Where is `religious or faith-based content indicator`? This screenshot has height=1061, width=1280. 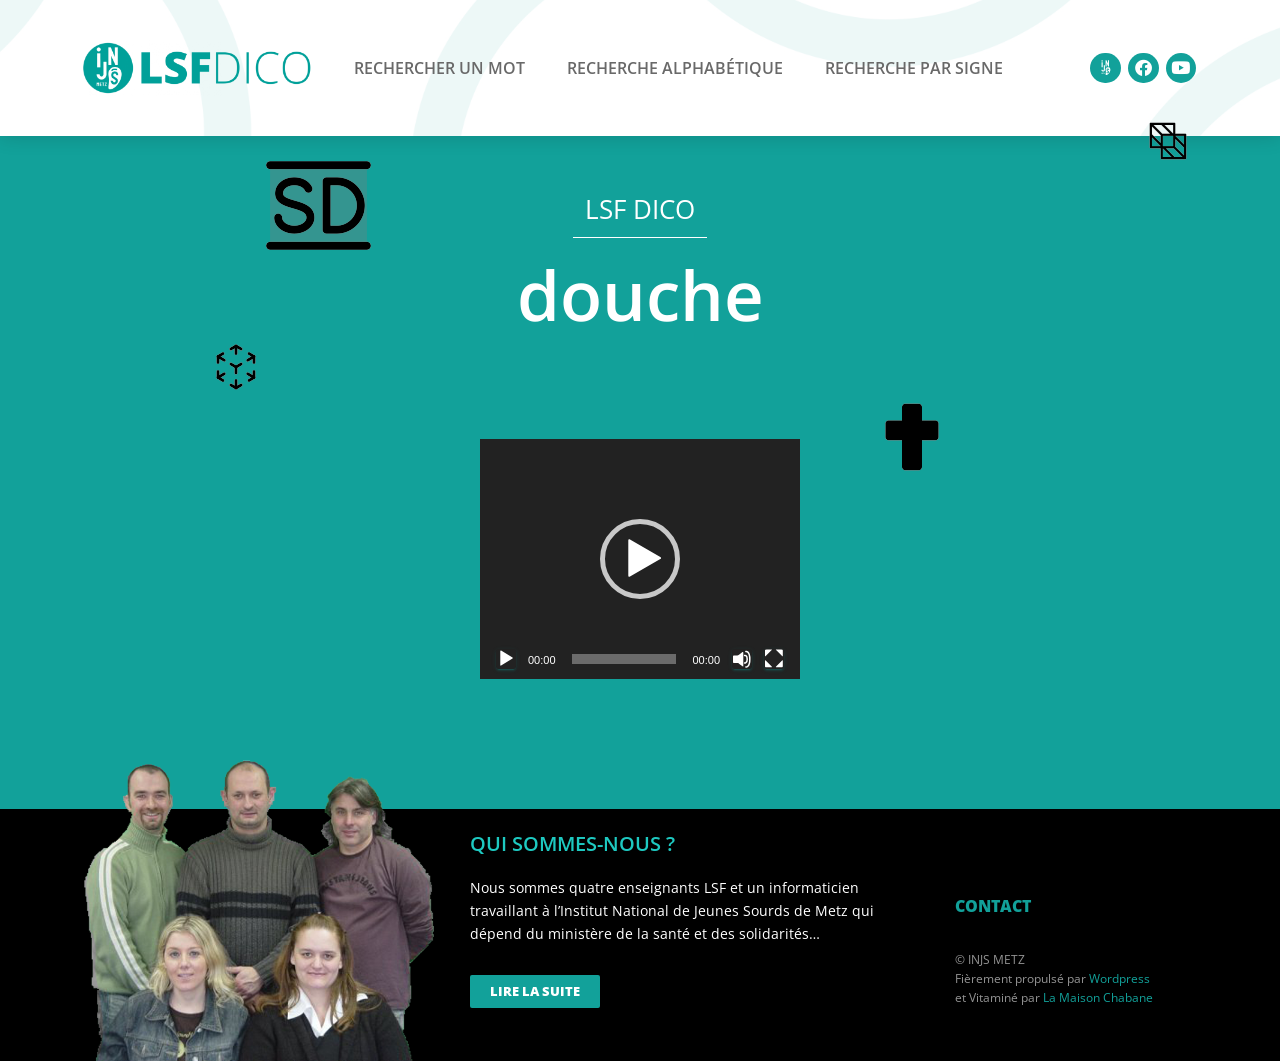 religious or faith-based content indicator is located at coordinates (912, 437).